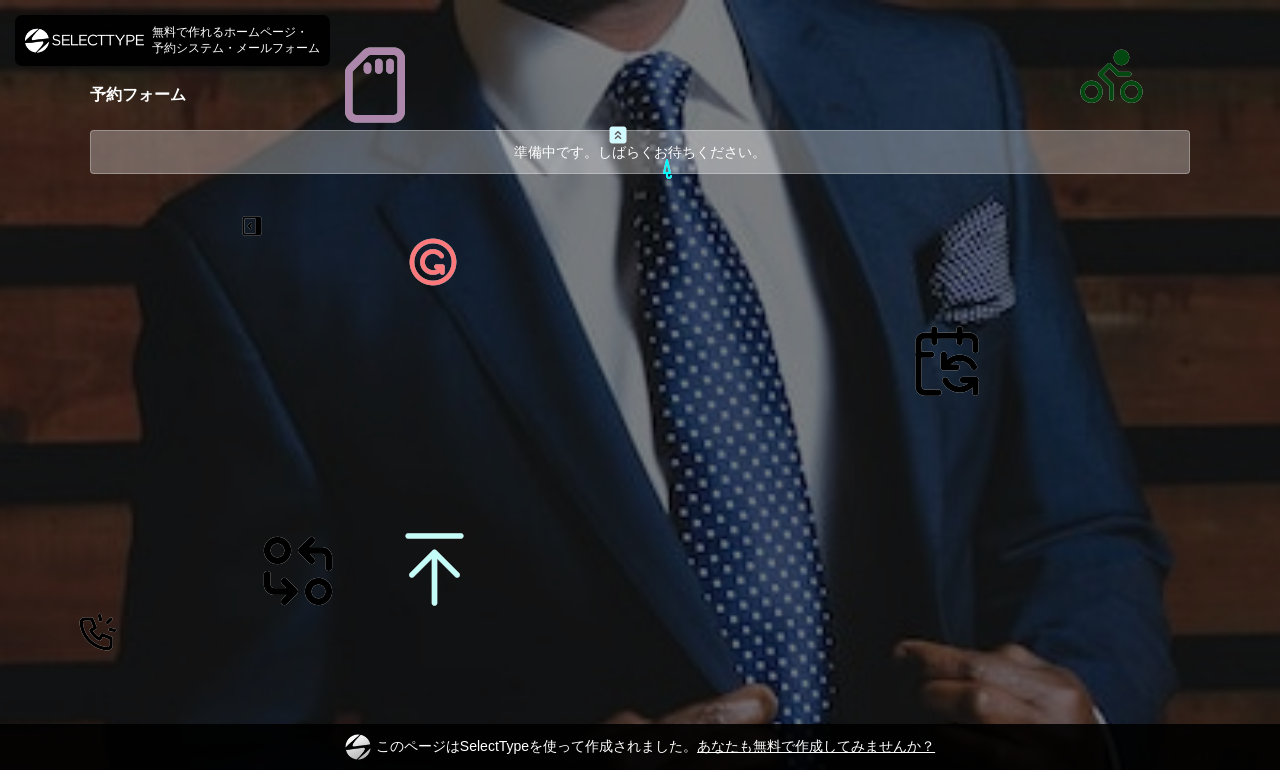 The image size is (1280, 770). Describe the element at coordinates (618, 135) in the screenshot. I see `scroll to top of page` at that location.